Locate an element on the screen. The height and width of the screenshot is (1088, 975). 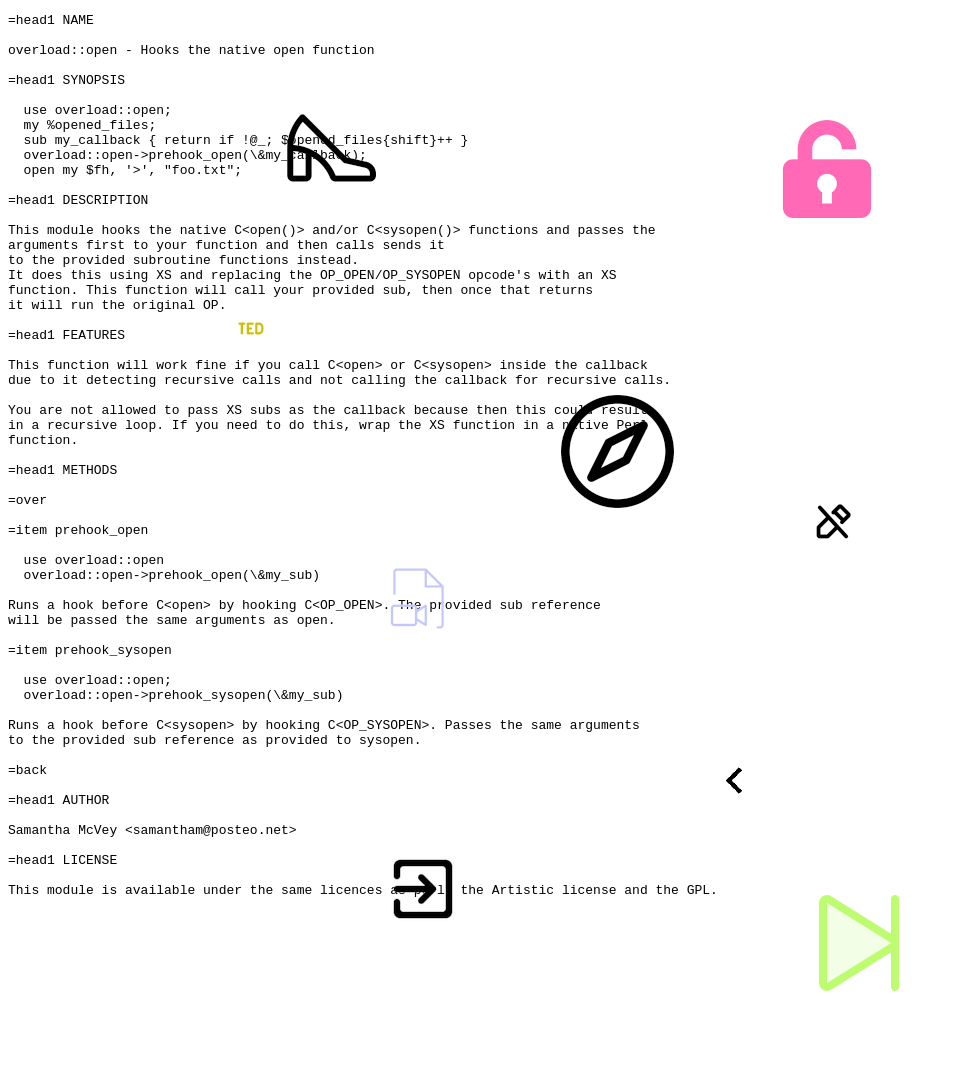
log out of your account is located at coordinates (423, 889).